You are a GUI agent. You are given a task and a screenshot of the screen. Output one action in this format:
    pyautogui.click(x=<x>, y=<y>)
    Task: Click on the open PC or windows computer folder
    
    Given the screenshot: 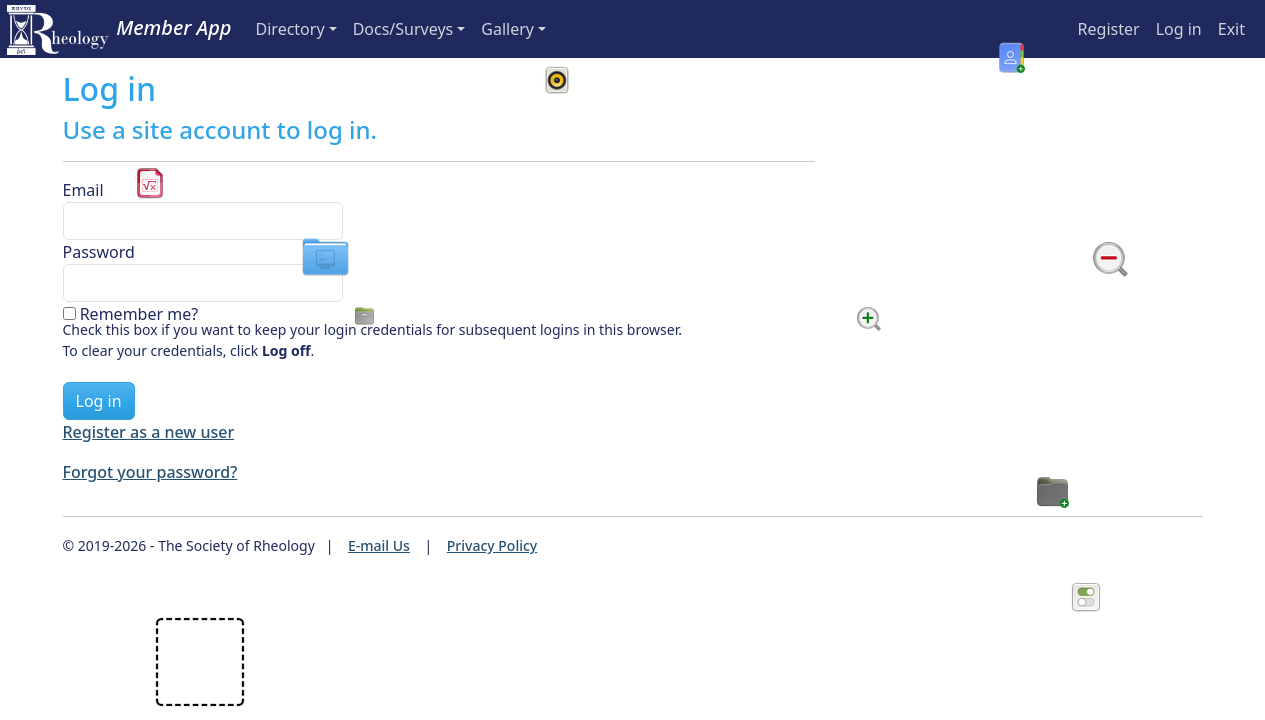 What is the action you would take?
    pyautogui.click(x=325, y=256)
    